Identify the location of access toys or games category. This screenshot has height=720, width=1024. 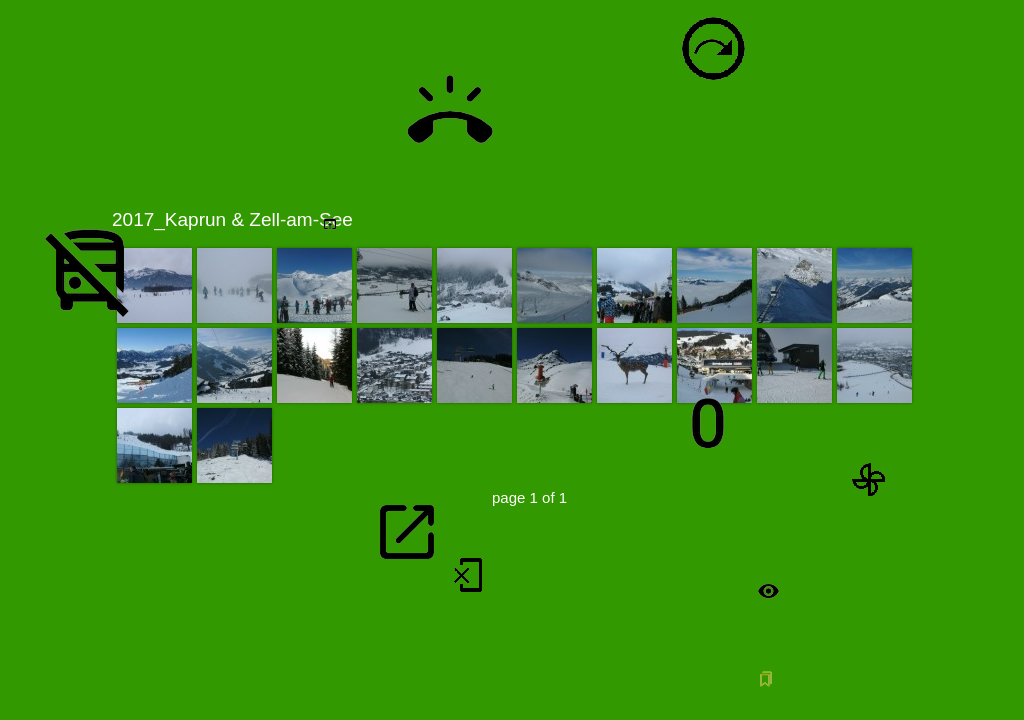
(869, 480).